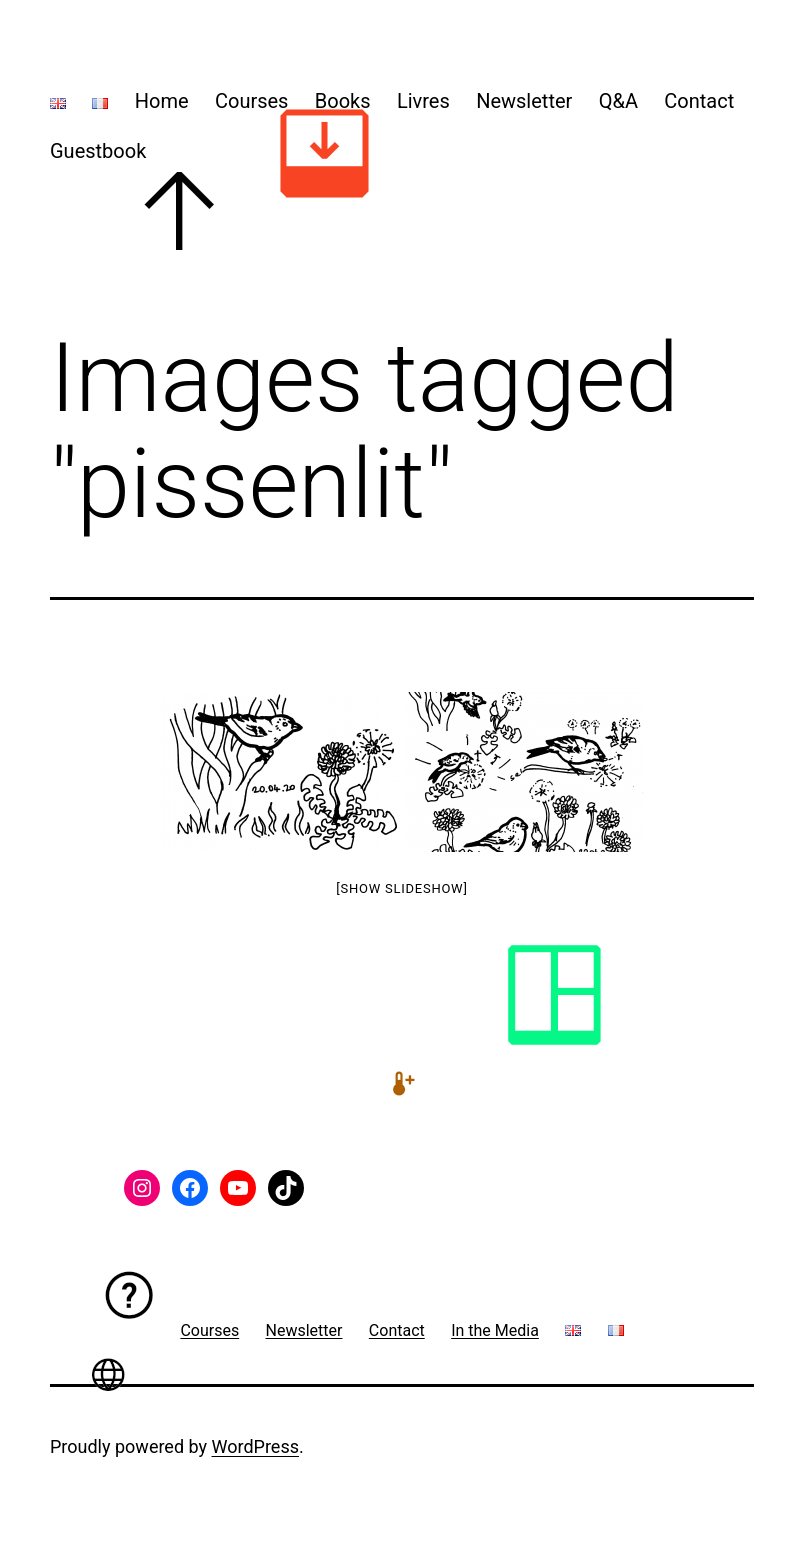 This screenshot has height=1544, width=804. What do you see at coordinates (131, 1297) in the screenshot?
I see `access help or documentation` at bounding box center [131, 1297].